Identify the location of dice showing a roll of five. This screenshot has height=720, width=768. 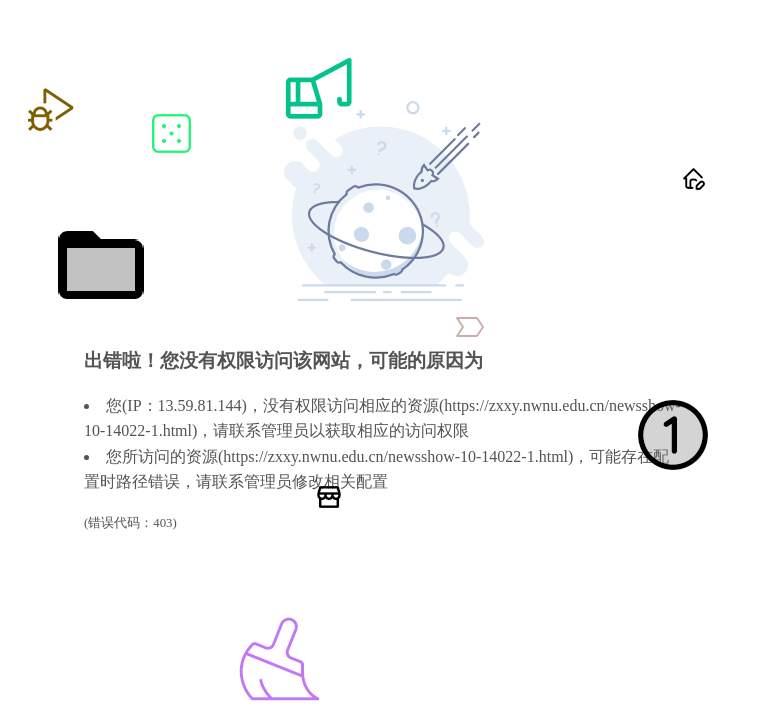
(171, 133).